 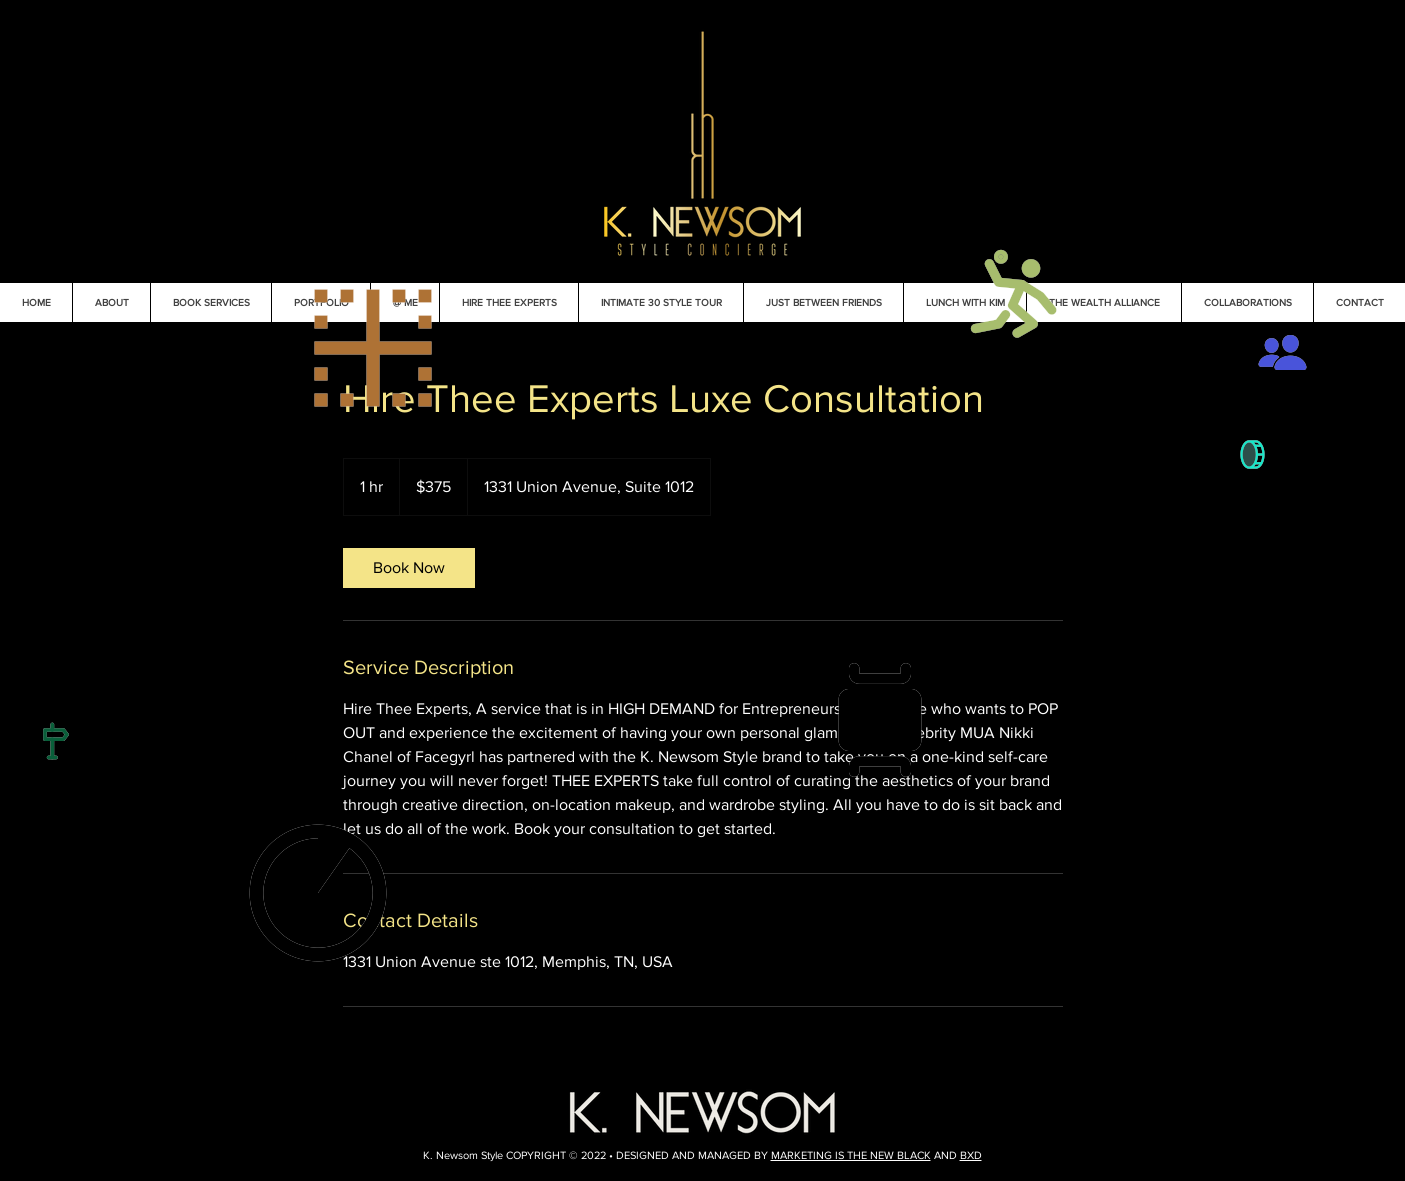 What do you see at coordinates (1282, 352) in the screenshot?
I see `view contacts or friends list` at bounding box center [1282, 352].